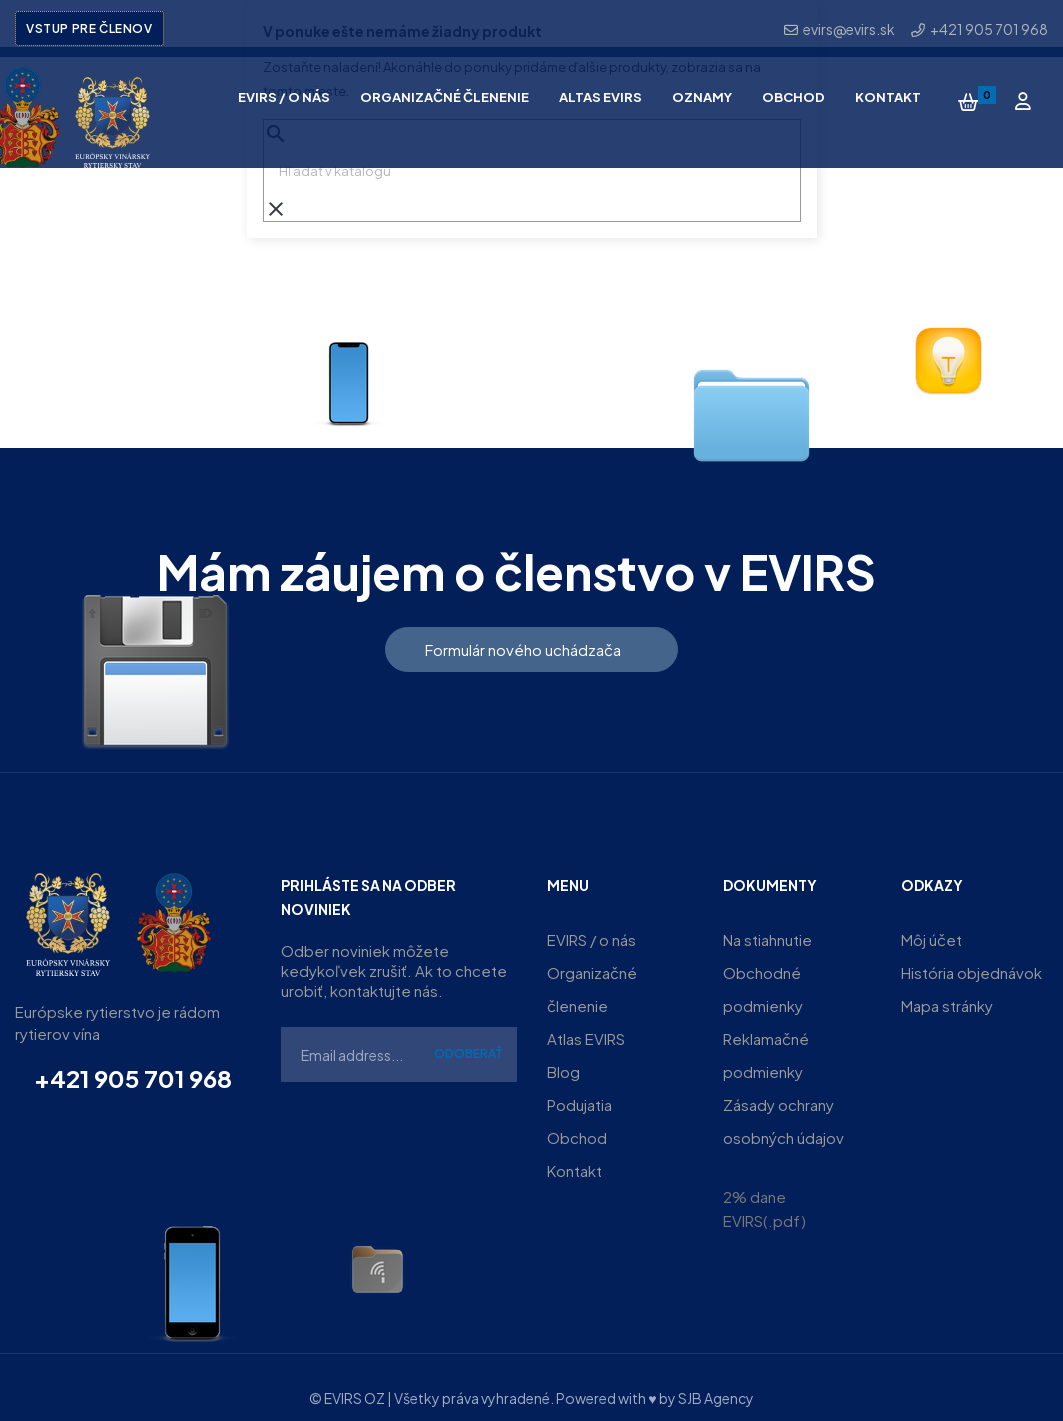 The width and height of the screenshot is (1063, 1421). What do you see at coordinates (948, 360) in the screenshot?
I see `open the Tips app for helpful hints and tutorials` at bounding box center [948, 360].